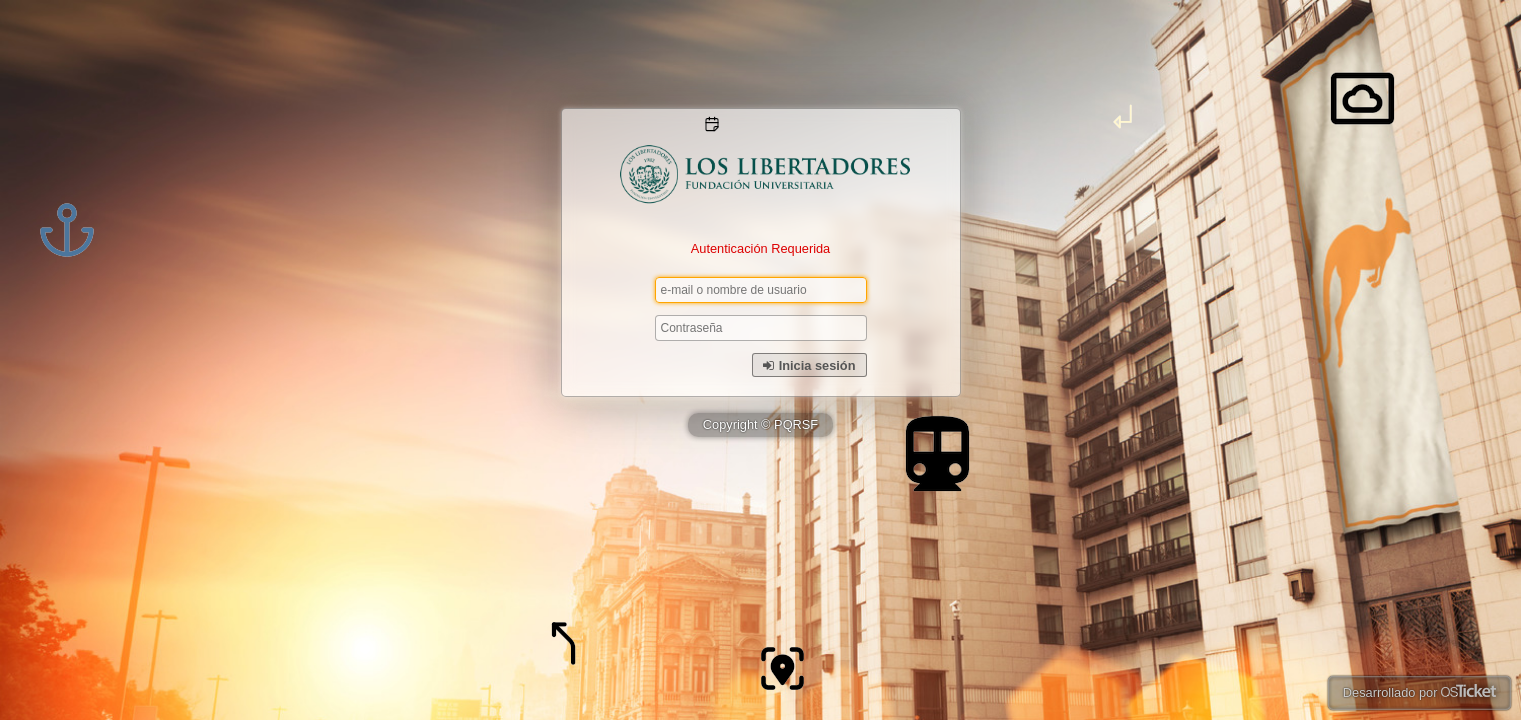 This screenshot has height=720, width=1521. I want to click on anchor content to a fixed position, so click(67, 230).